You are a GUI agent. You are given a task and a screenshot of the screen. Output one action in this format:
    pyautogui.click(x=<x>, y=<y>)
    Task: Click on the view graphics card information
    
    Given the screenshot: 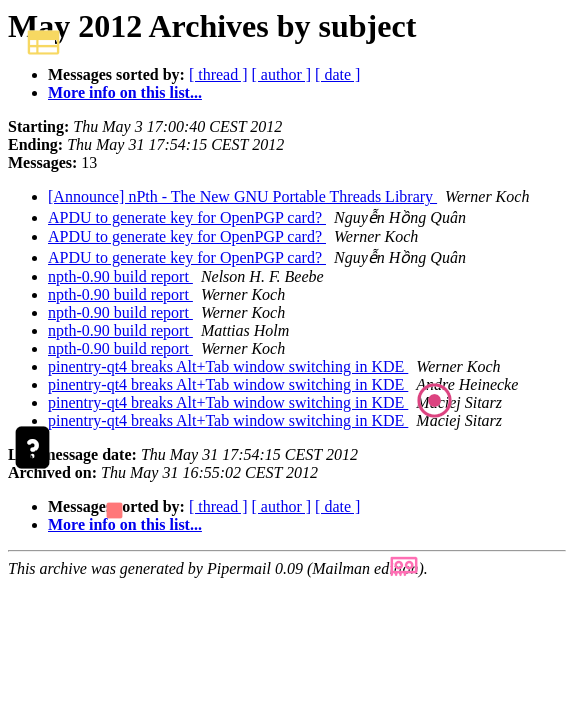 What is the action you would take?
    pyautogui.click(x=404, y=566)
    